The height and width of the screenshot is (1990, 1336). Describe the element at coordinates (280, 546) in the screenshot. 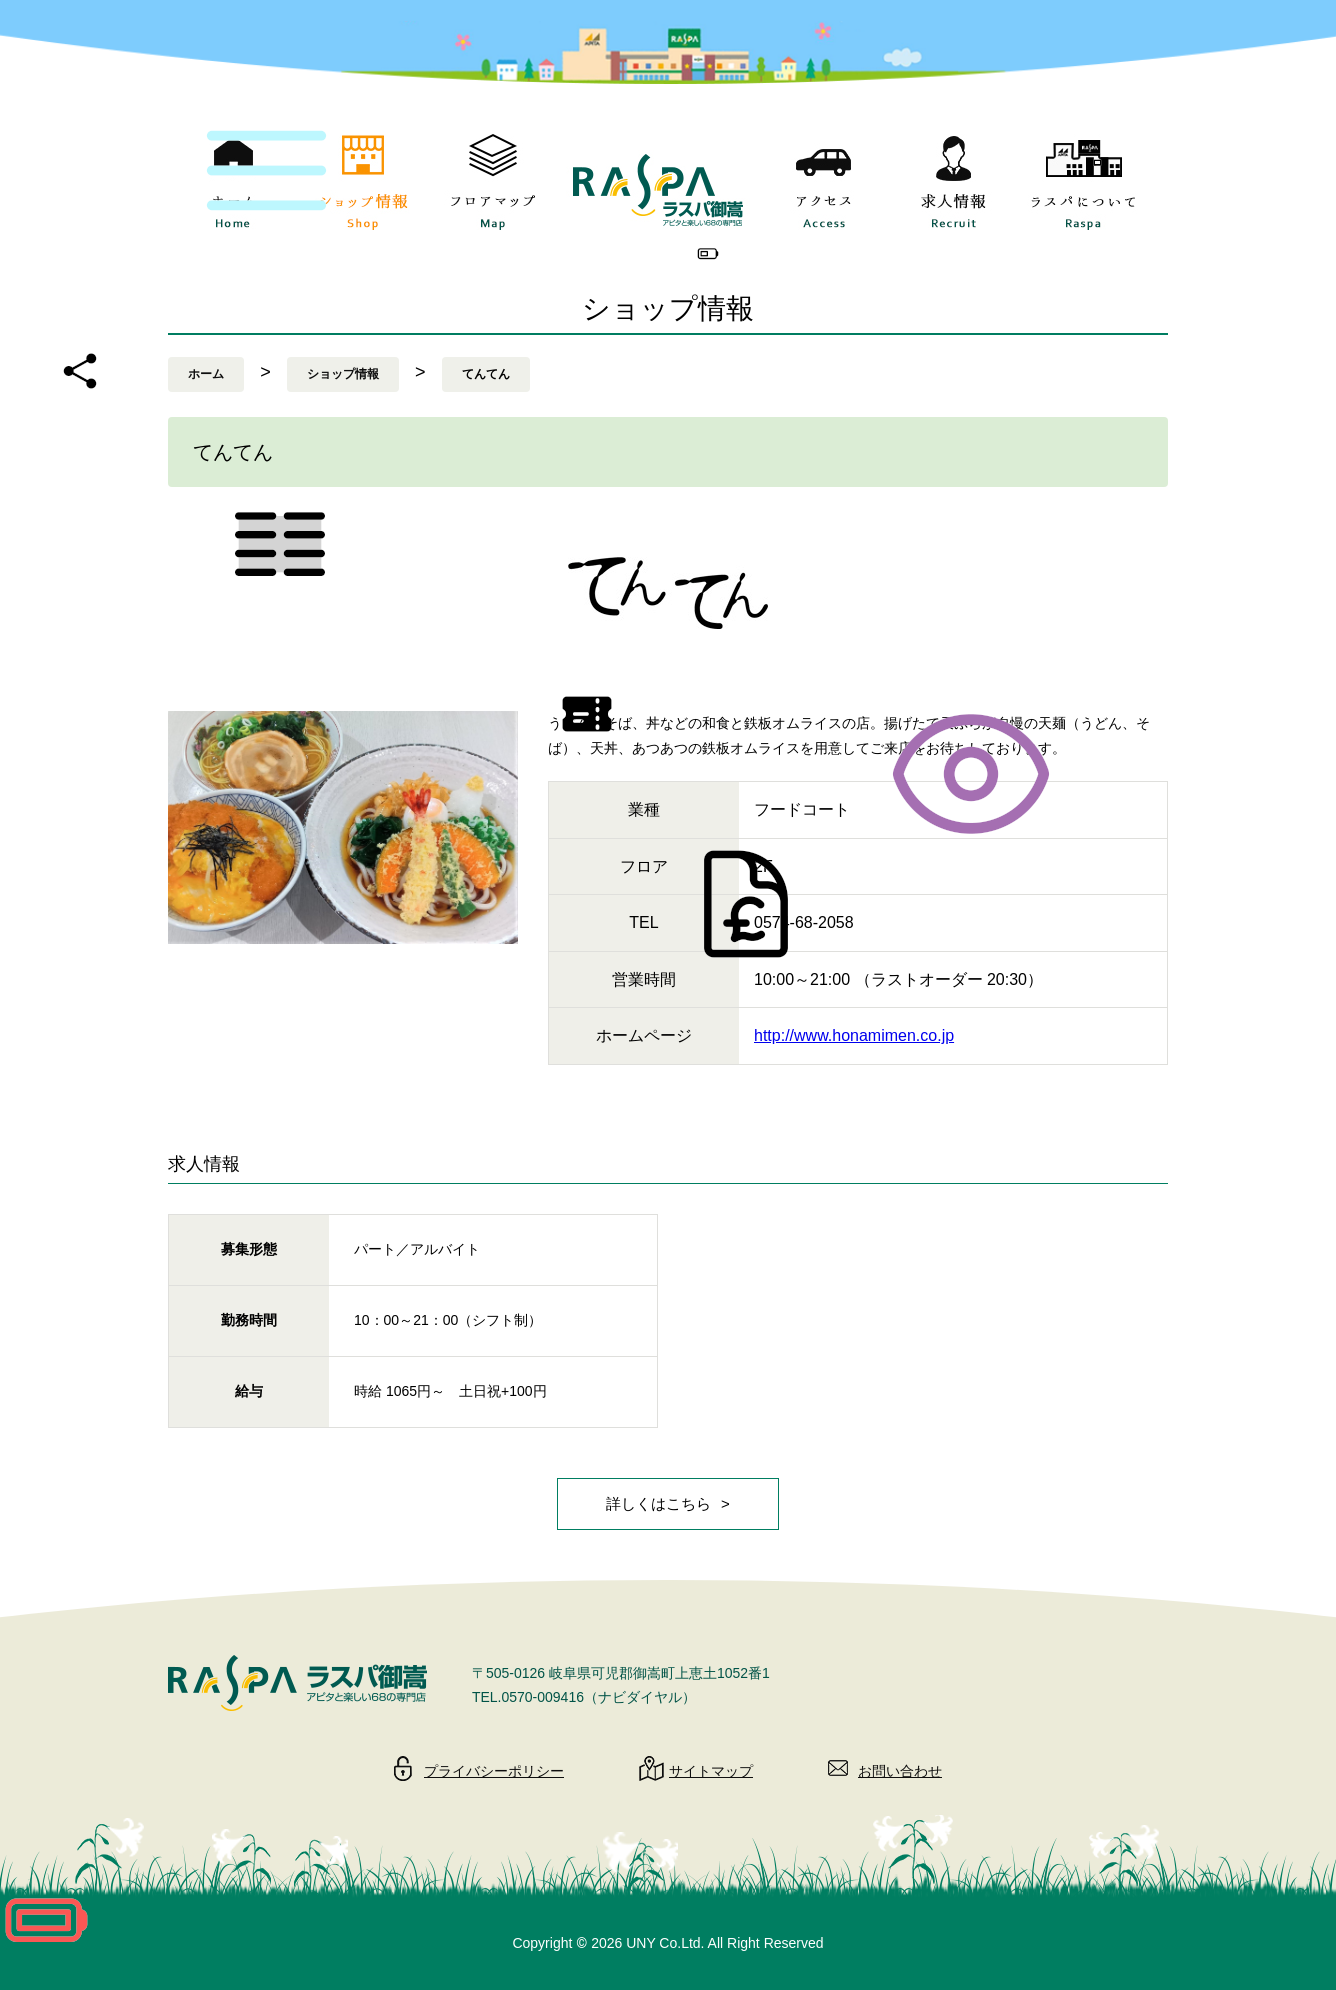

I see `switch to multi-column text layout` at that location.